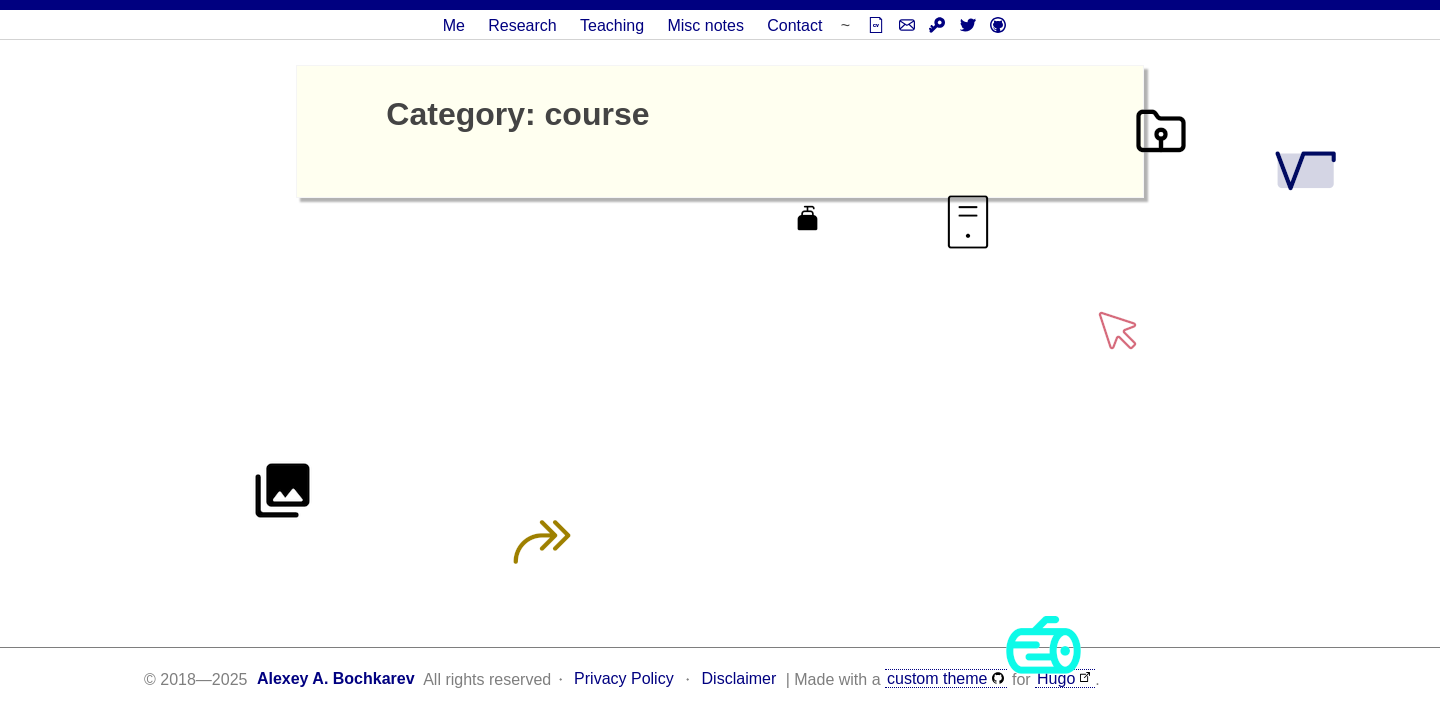 The height and width of the screenshot is (720, 1440). I want to click on access server or desktop computer settings, so click(968, 222).